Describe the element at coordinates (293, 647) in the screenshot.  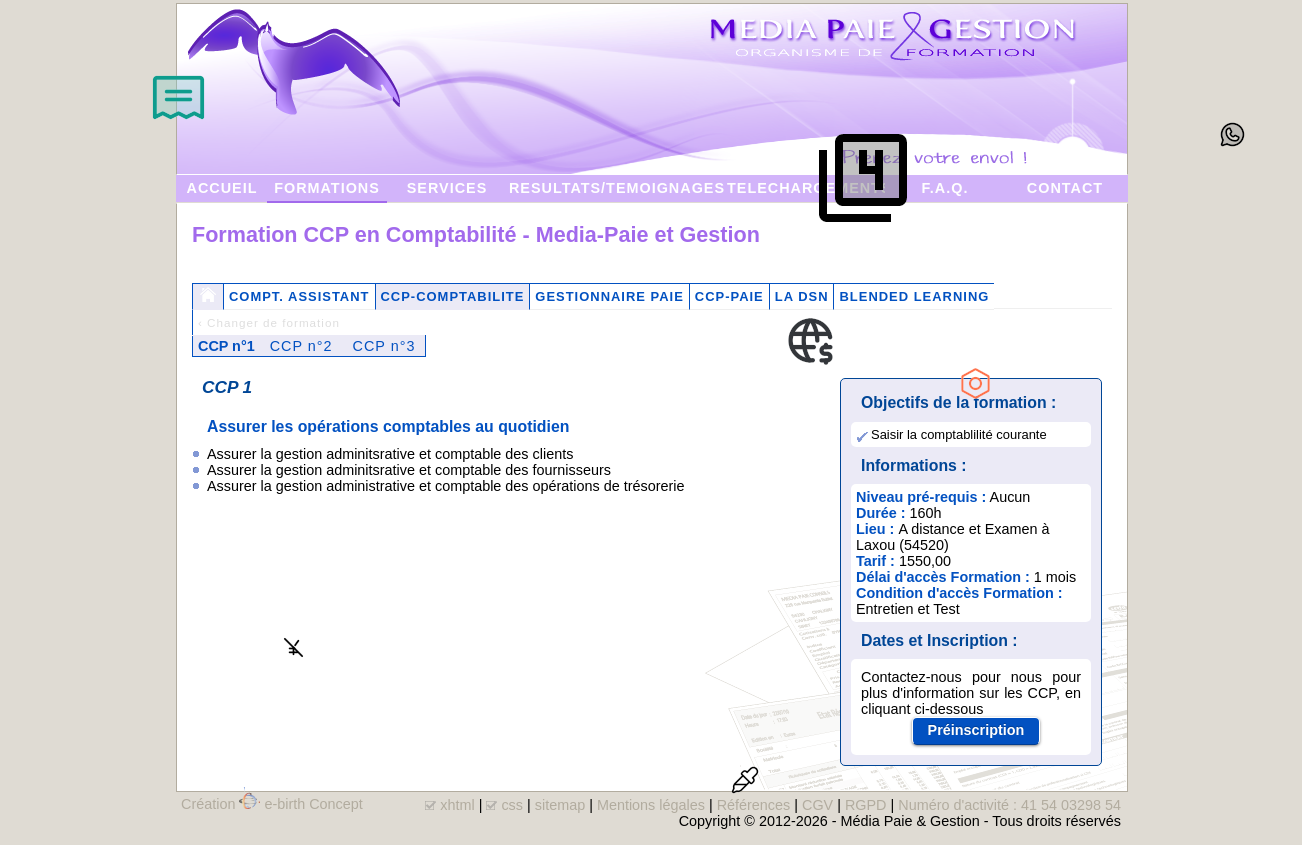
I see `indicates yen currency is unavailable` at that location.